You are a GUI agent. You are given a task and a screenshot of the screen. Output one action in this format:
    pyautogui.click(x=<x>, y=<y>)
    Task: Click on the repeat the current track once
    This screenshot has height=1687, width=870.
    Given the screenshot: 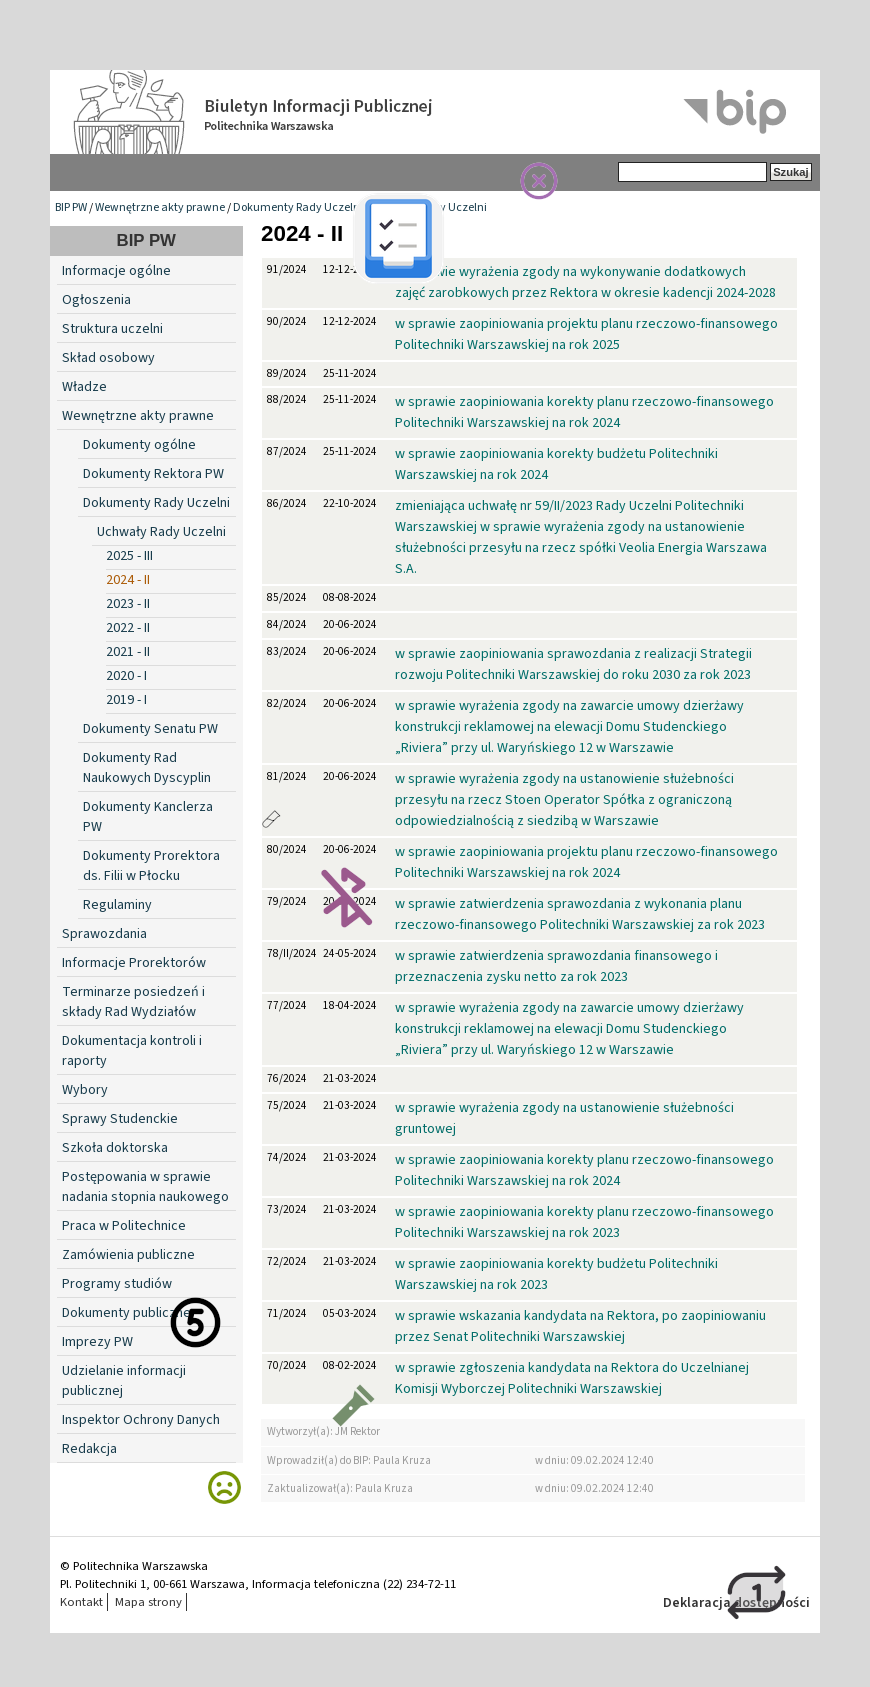 What is the action you would take?
    pyautogui.click(x=756, y=1592)
    